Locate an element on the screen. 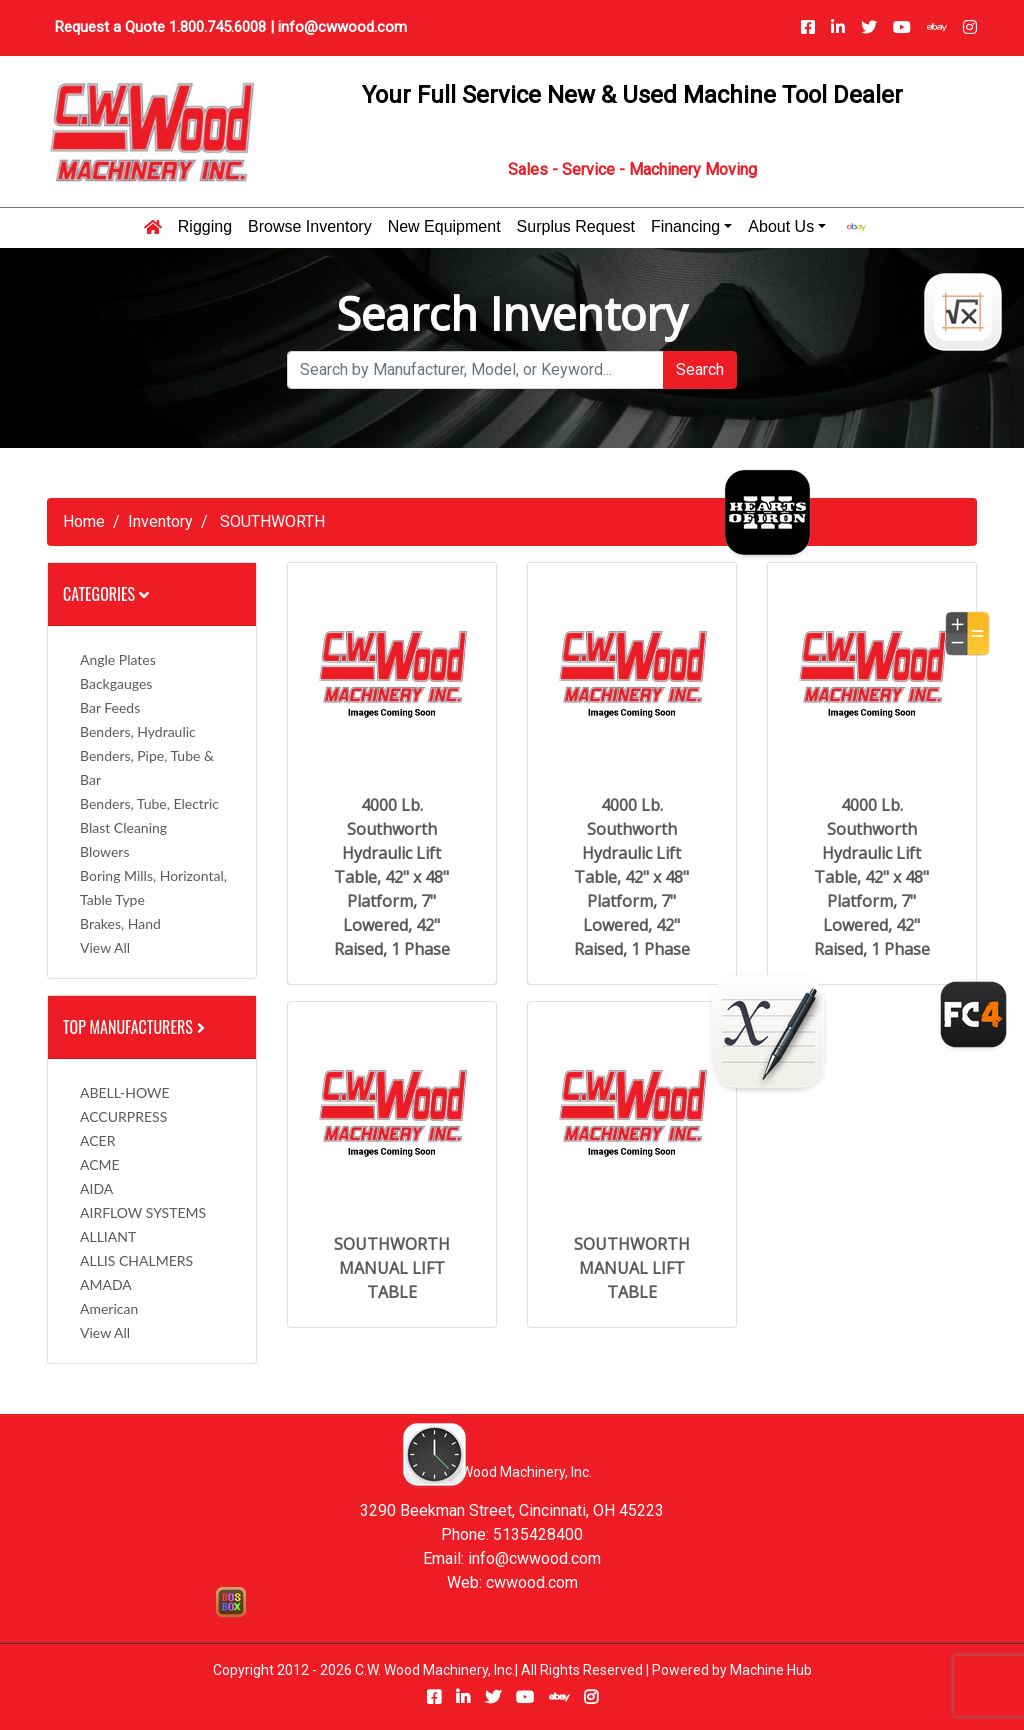  open libreoffice math equation editor is located at coordinates (963, 312).